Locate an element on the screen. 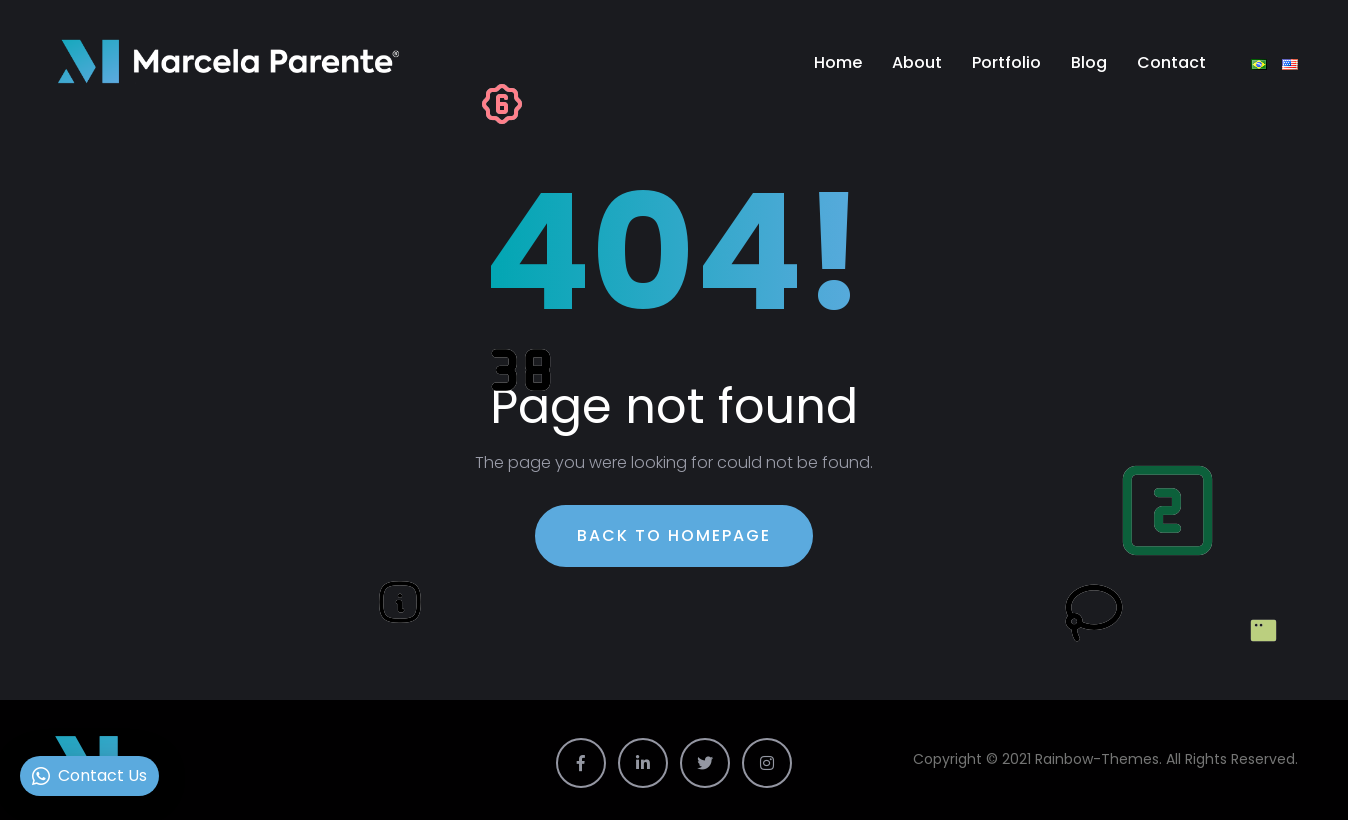 Image resolution: width=1348 pixels, height=820 pixels. indicates rank or position number 6 is located at coordinates (502, 104).